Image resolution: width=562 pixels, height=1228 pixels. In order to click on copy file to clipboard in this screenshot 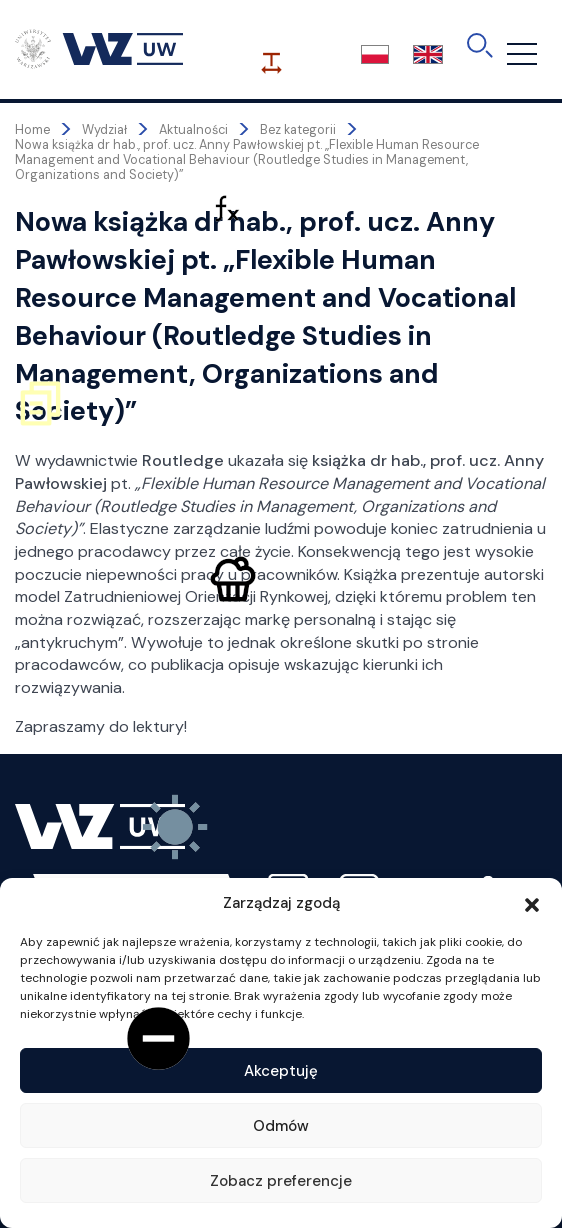, I will do `click(40, 403)`.